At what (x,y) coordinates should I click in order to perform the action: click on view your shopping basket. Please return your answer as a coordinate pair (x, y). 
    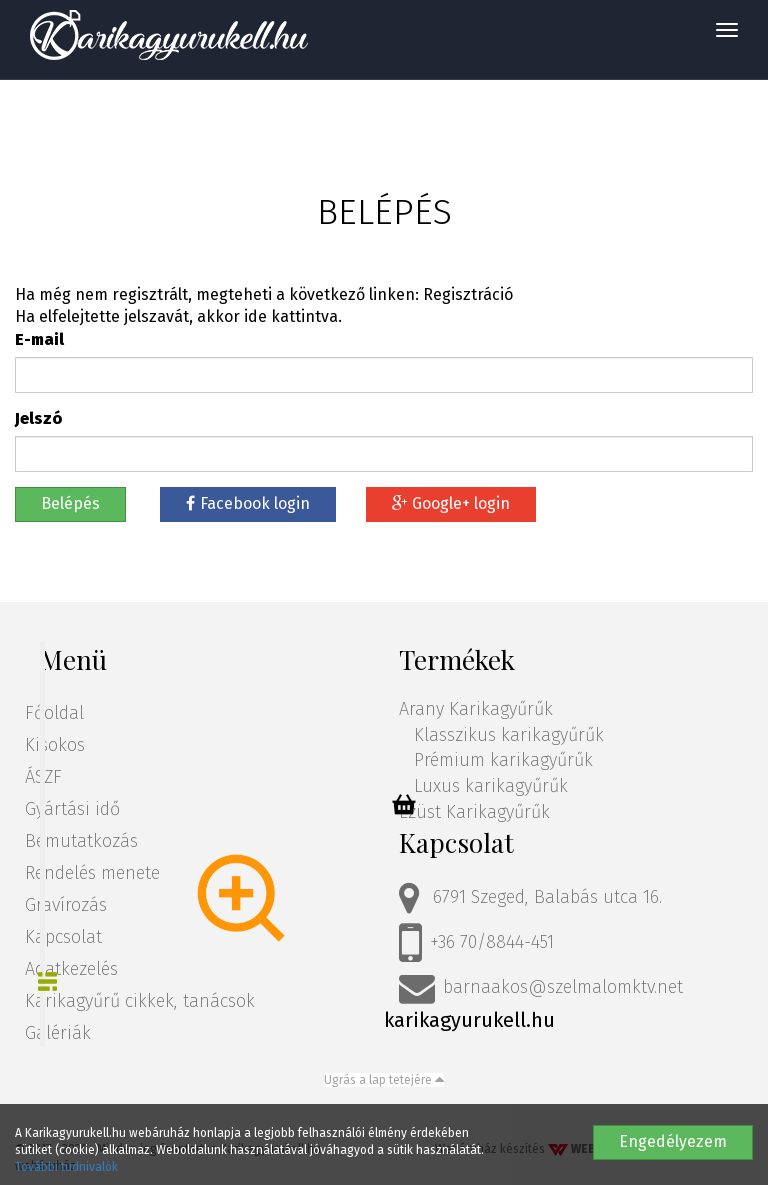
    Looking at the image, I should click on (404, 804).